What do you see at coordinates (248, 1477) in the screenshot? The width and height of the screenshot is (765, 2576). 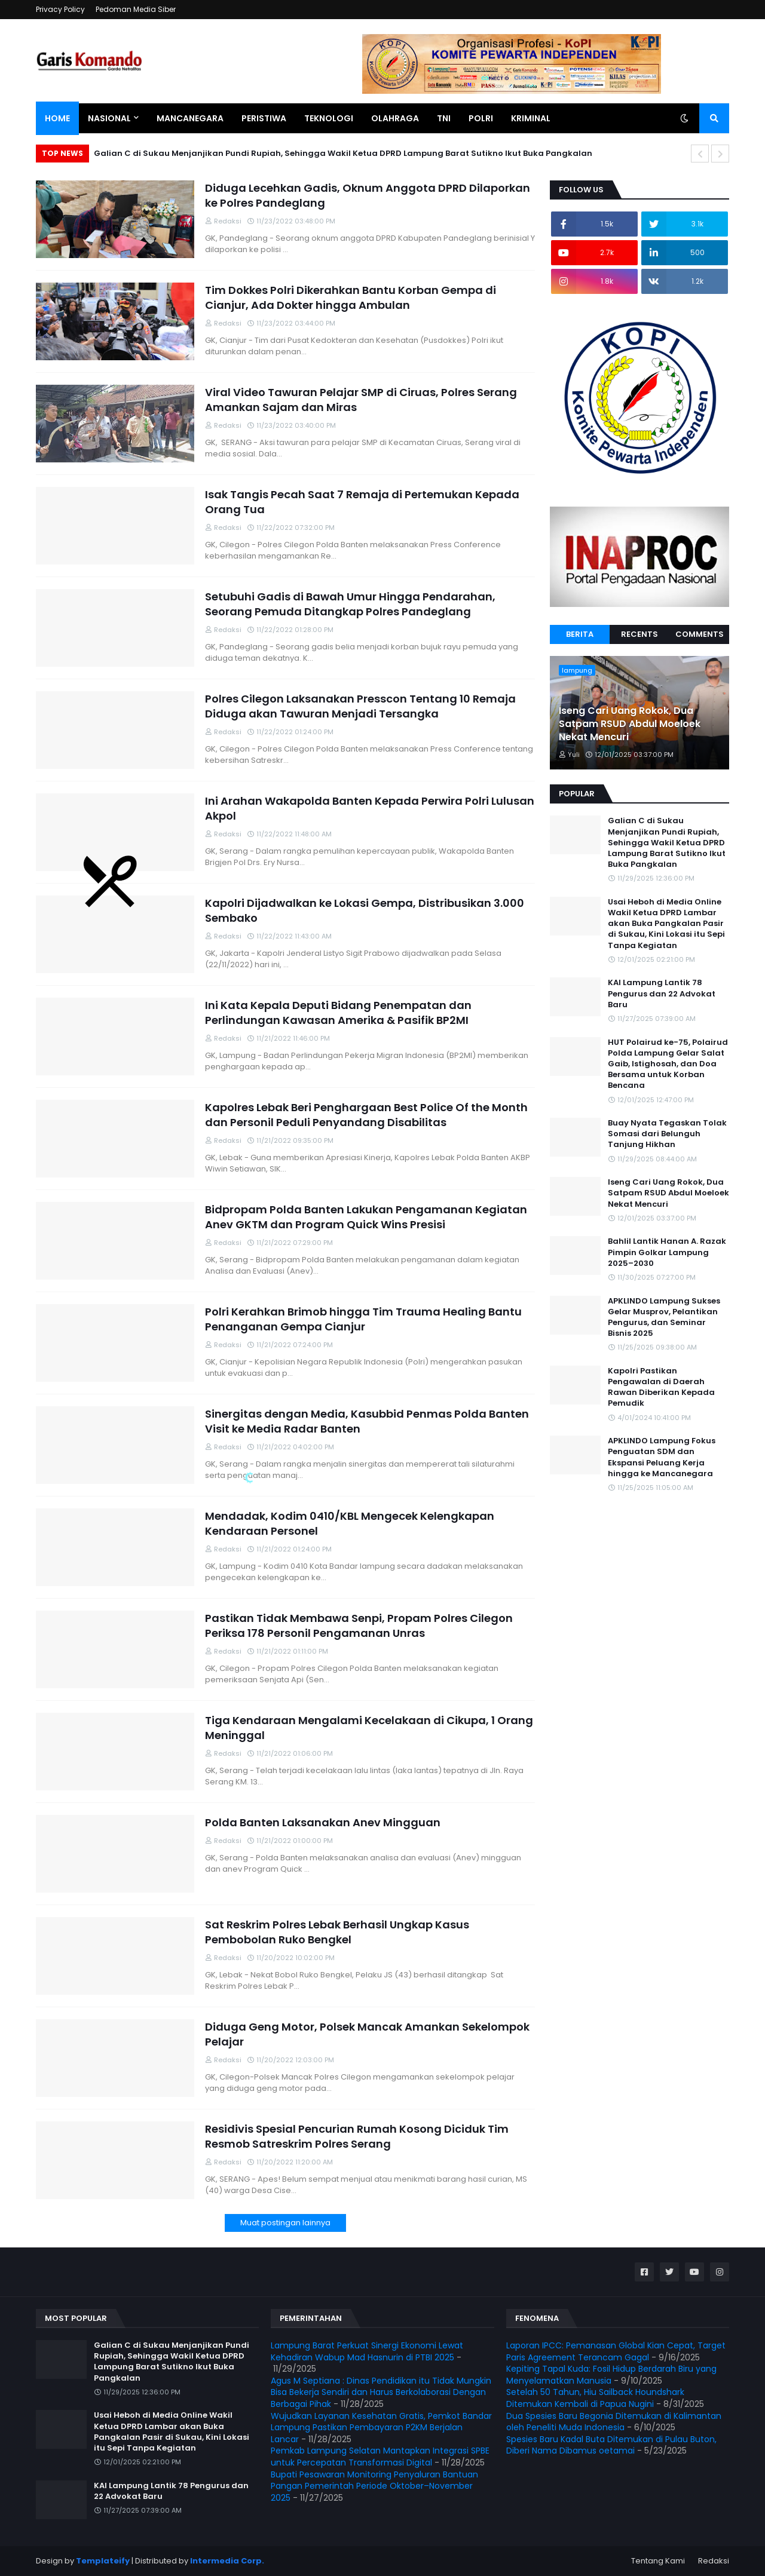 I see `open stencyl game development software` at bounding box center [248, 1477].